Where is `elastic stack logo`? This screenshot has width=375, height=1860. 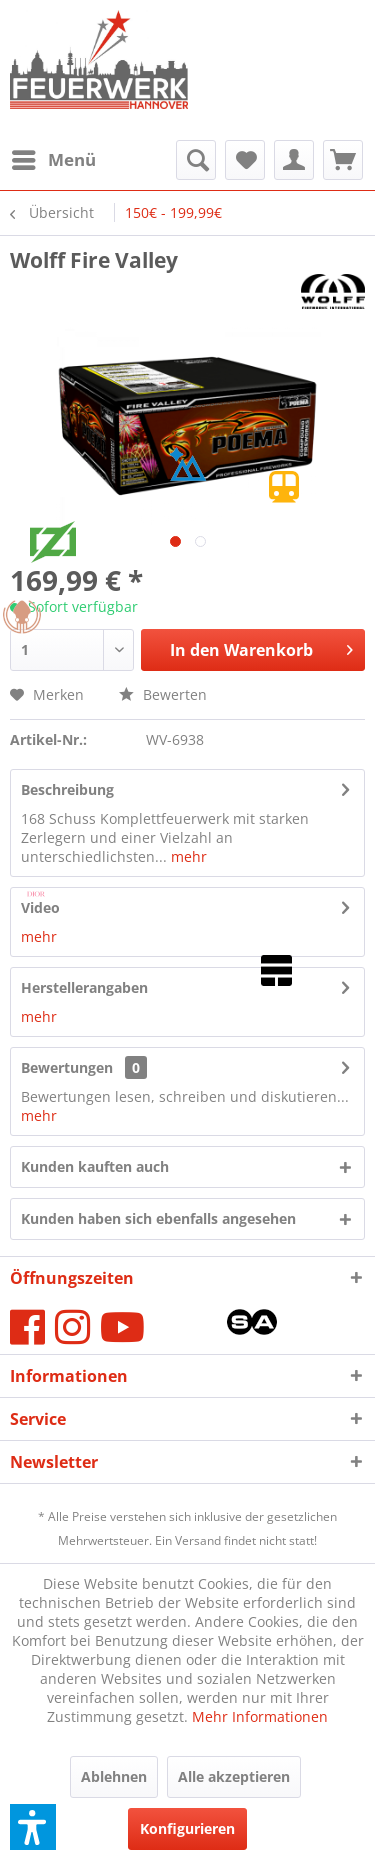
elastic stack logo is located at coordinates (276, 970).